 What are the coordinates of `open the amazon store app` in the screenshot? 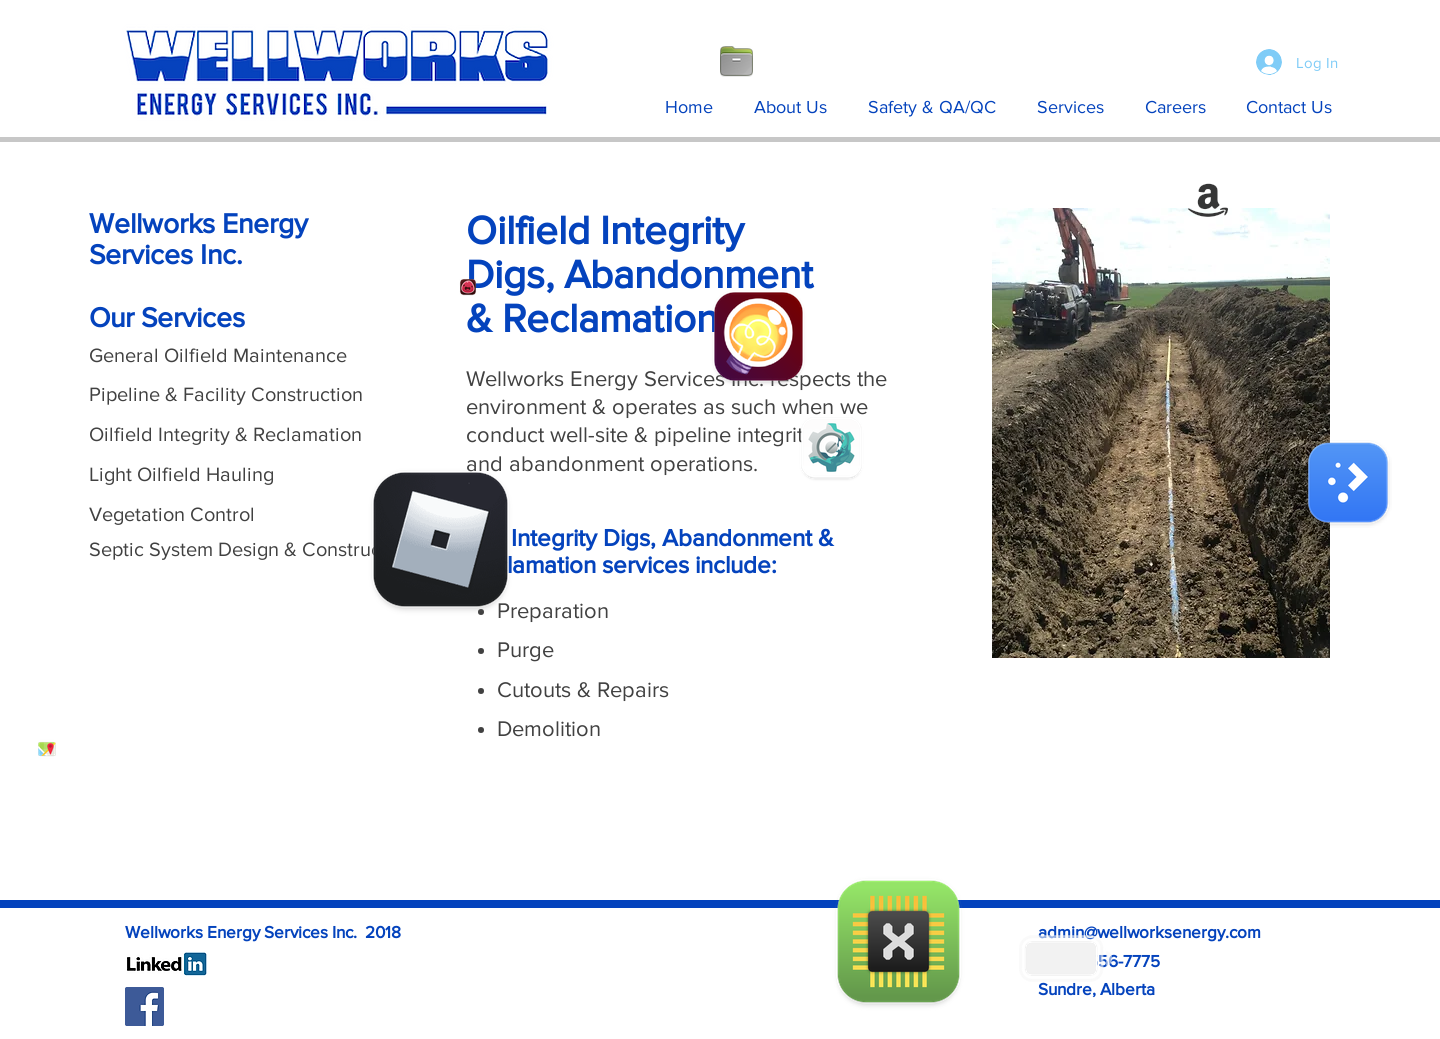 It's located at (1208, 201).